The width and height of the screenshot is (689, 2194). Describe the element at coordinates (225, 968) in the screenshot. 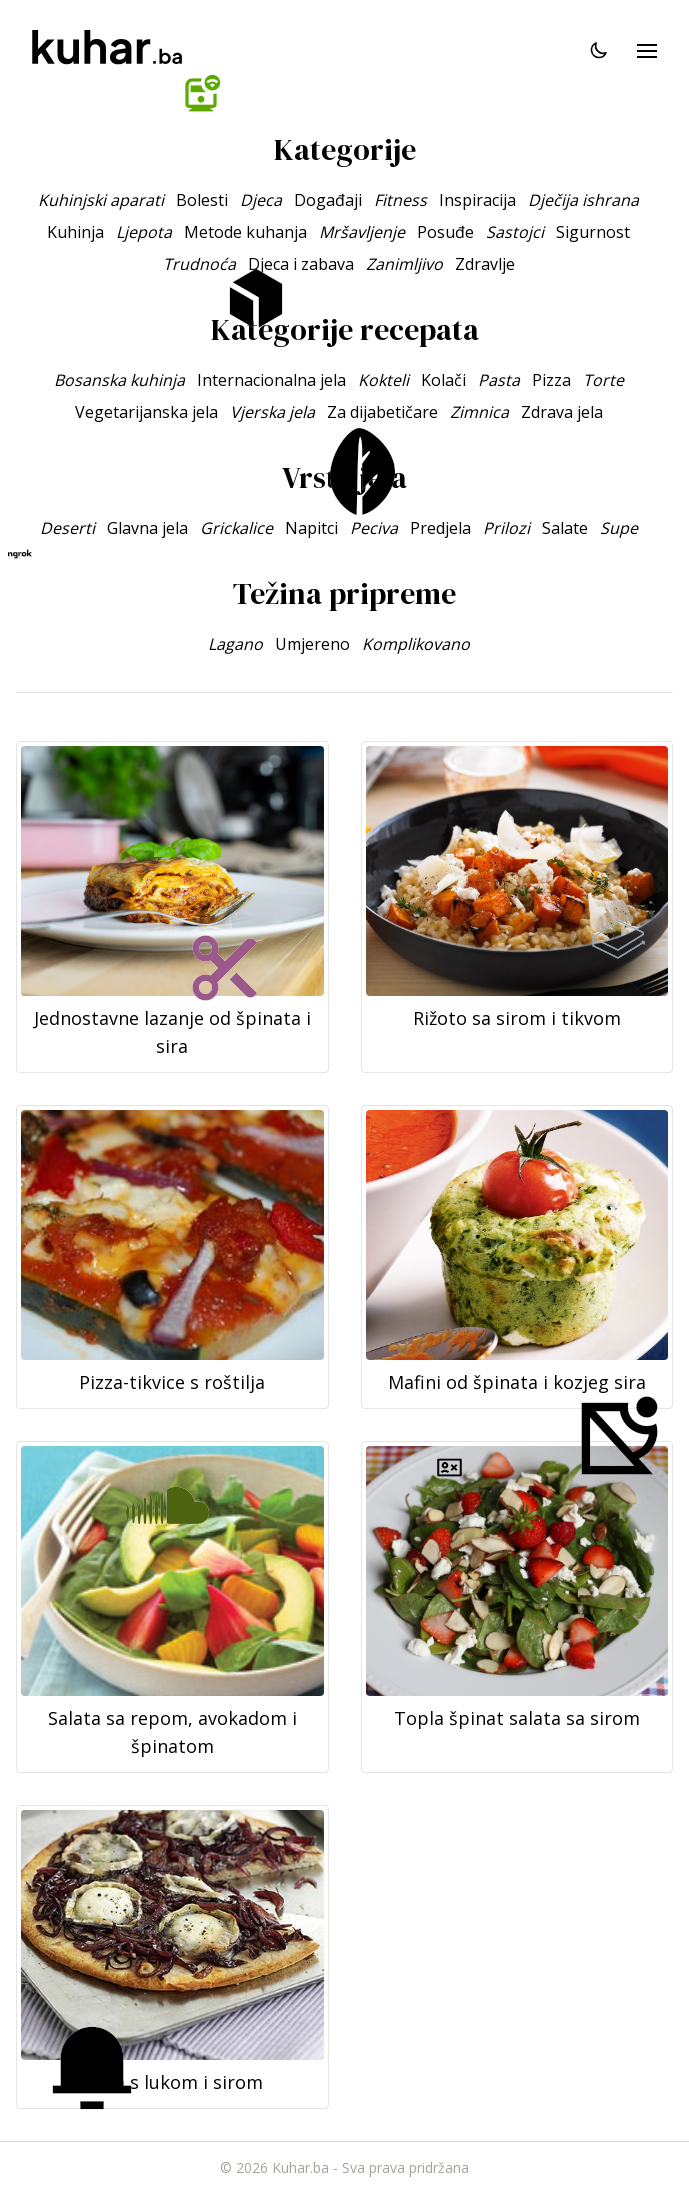

I see `cut selected content` at that location.